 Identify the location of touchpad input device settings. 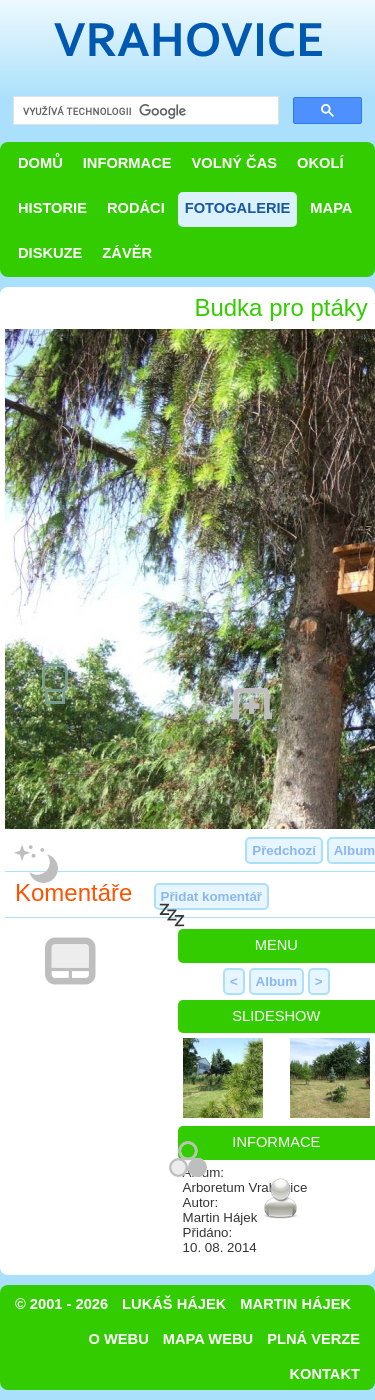
(72, 961).